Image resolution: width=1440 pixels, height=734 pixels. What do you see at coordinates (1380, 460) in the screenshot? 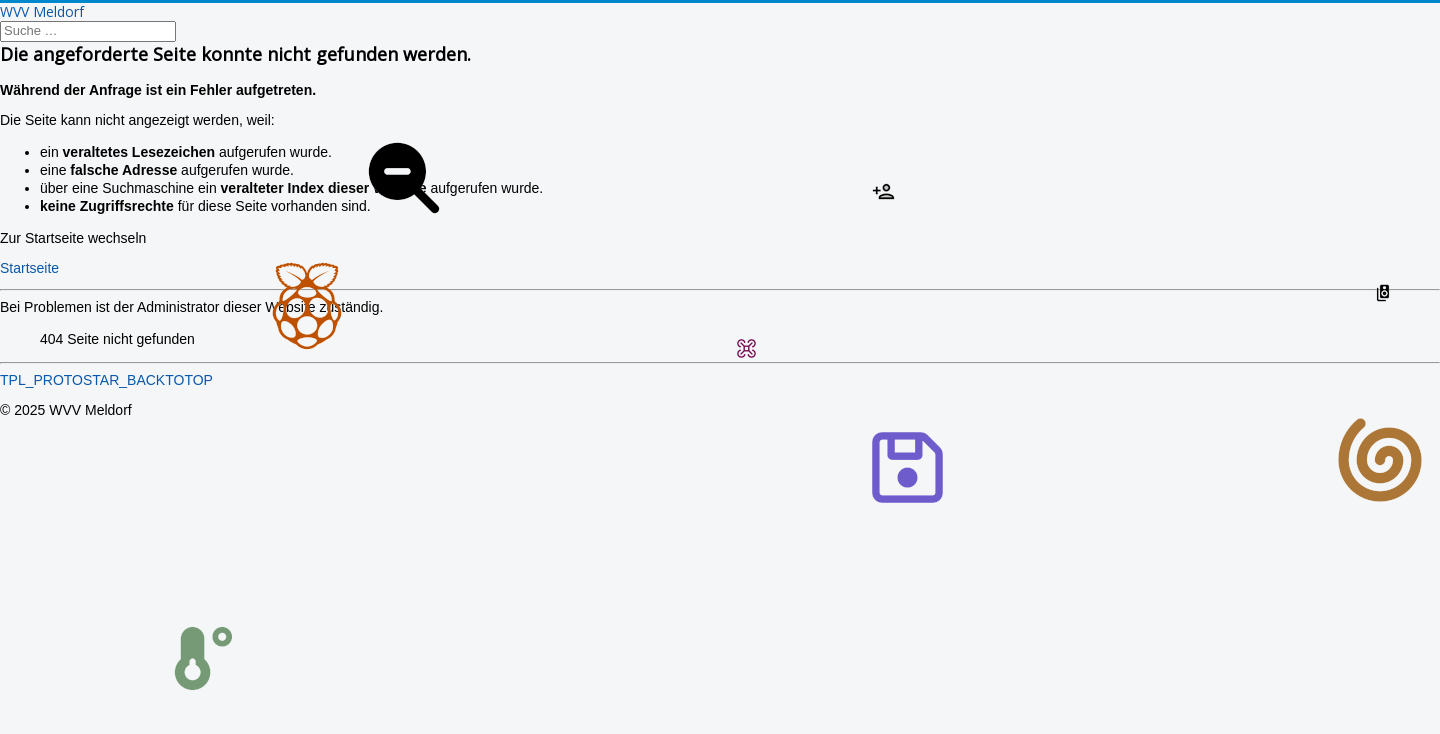
I see `indicates loading or processing in progress` at bounding box center [1380, 460].